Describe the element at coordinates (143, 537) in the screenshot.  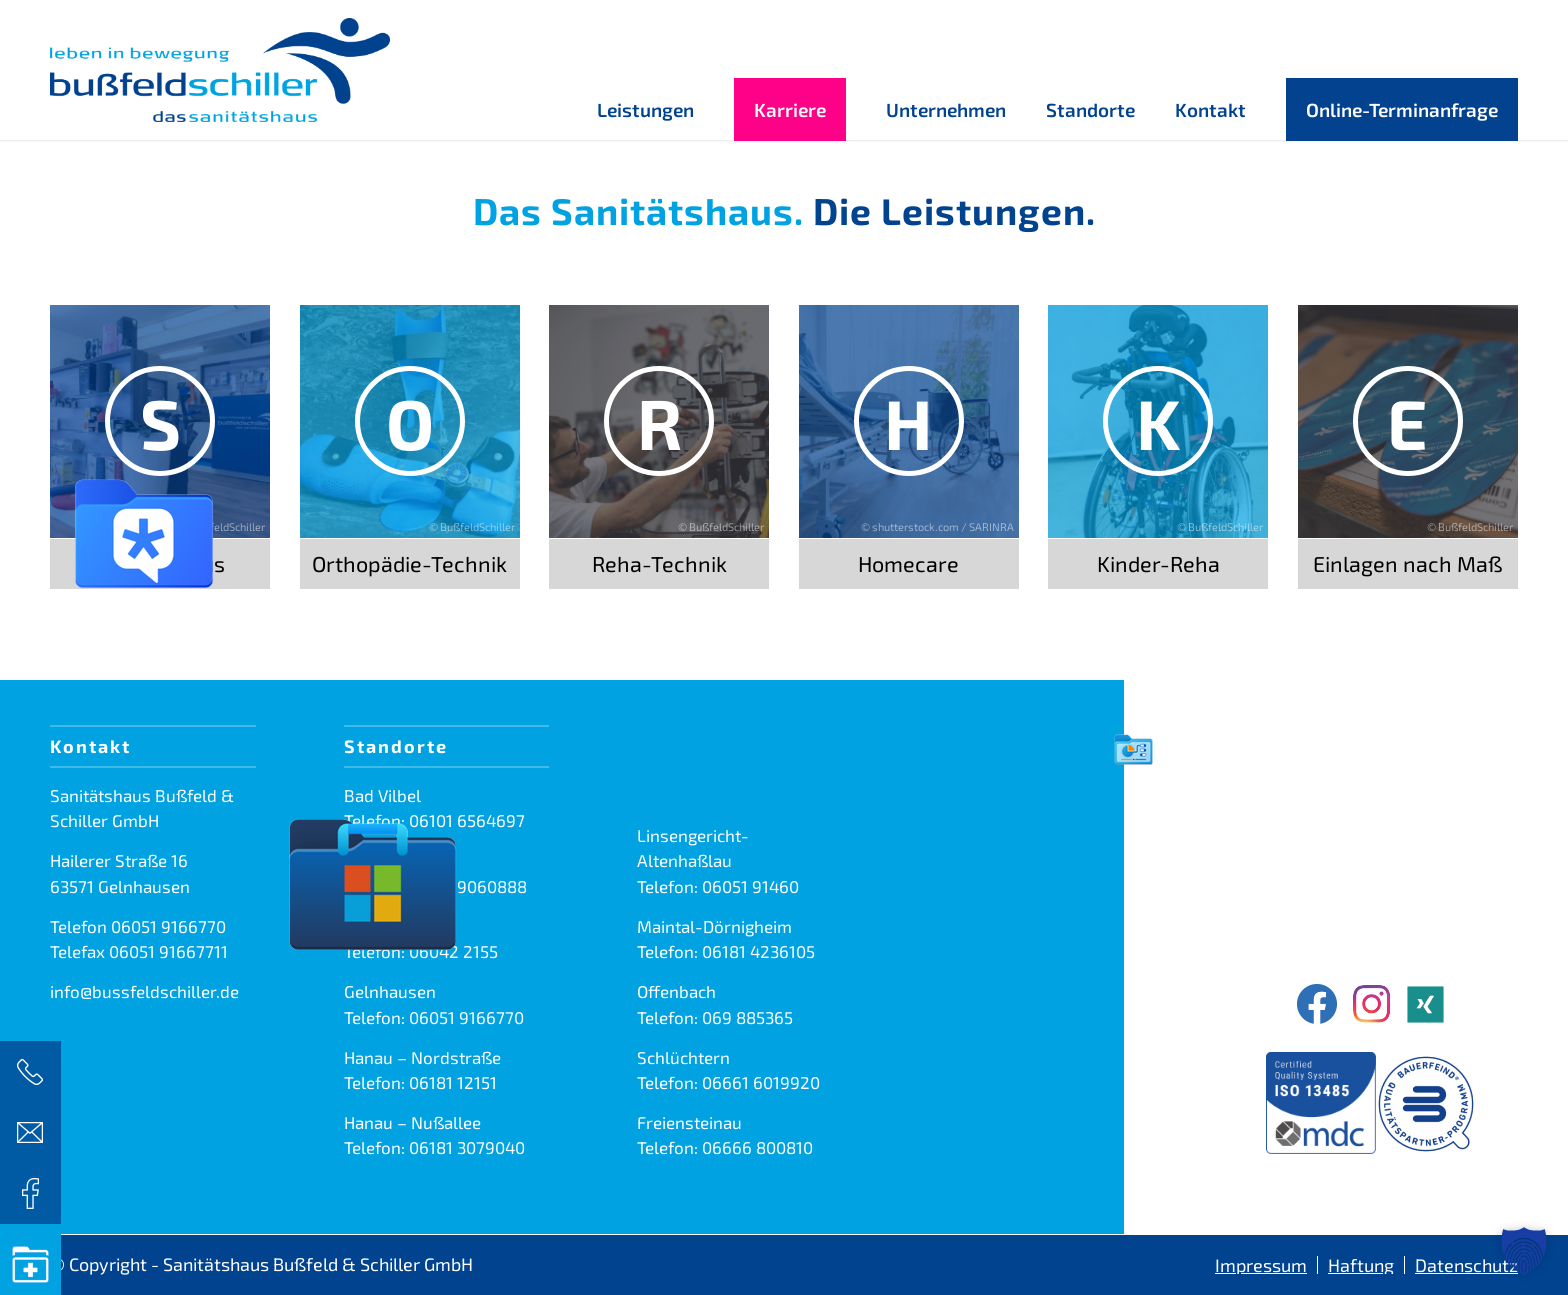
I see `open Tim messaging app folder` at that location.